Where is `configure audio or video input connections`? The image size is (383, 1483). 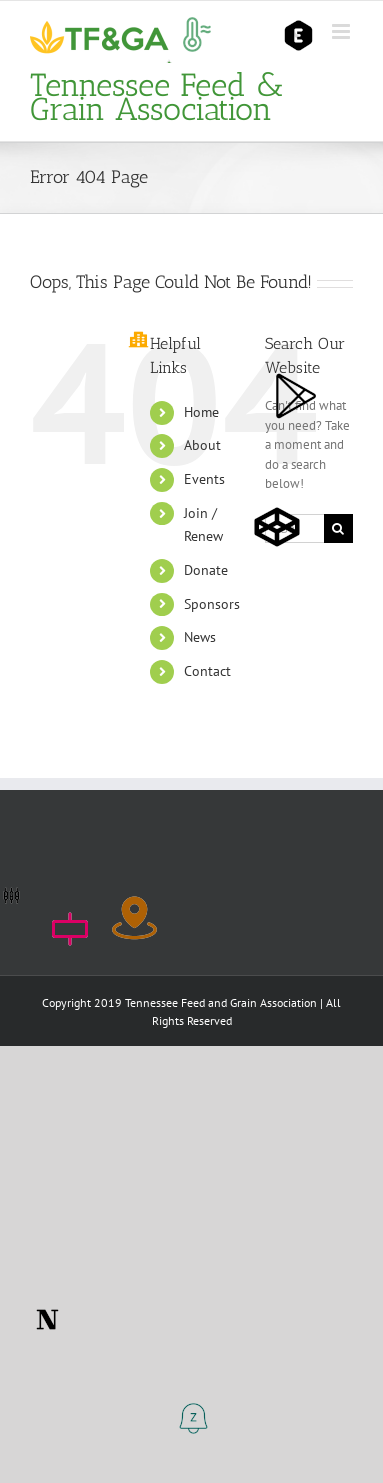 configure audio or video input connections is located at coordinates (11, 895).